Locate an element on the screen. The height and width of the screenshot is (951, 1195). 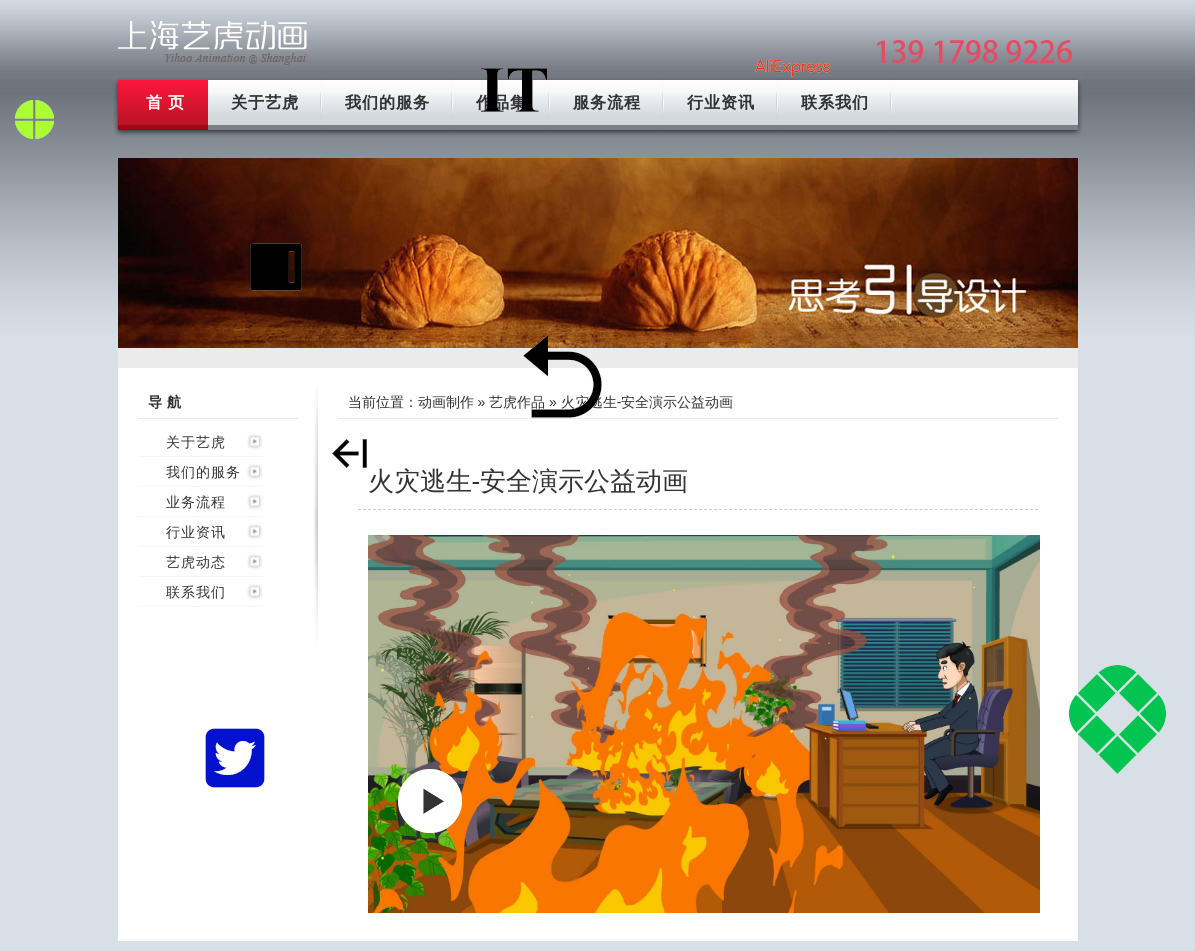
quarto publishing system logo is located at coordinates (34, 119).